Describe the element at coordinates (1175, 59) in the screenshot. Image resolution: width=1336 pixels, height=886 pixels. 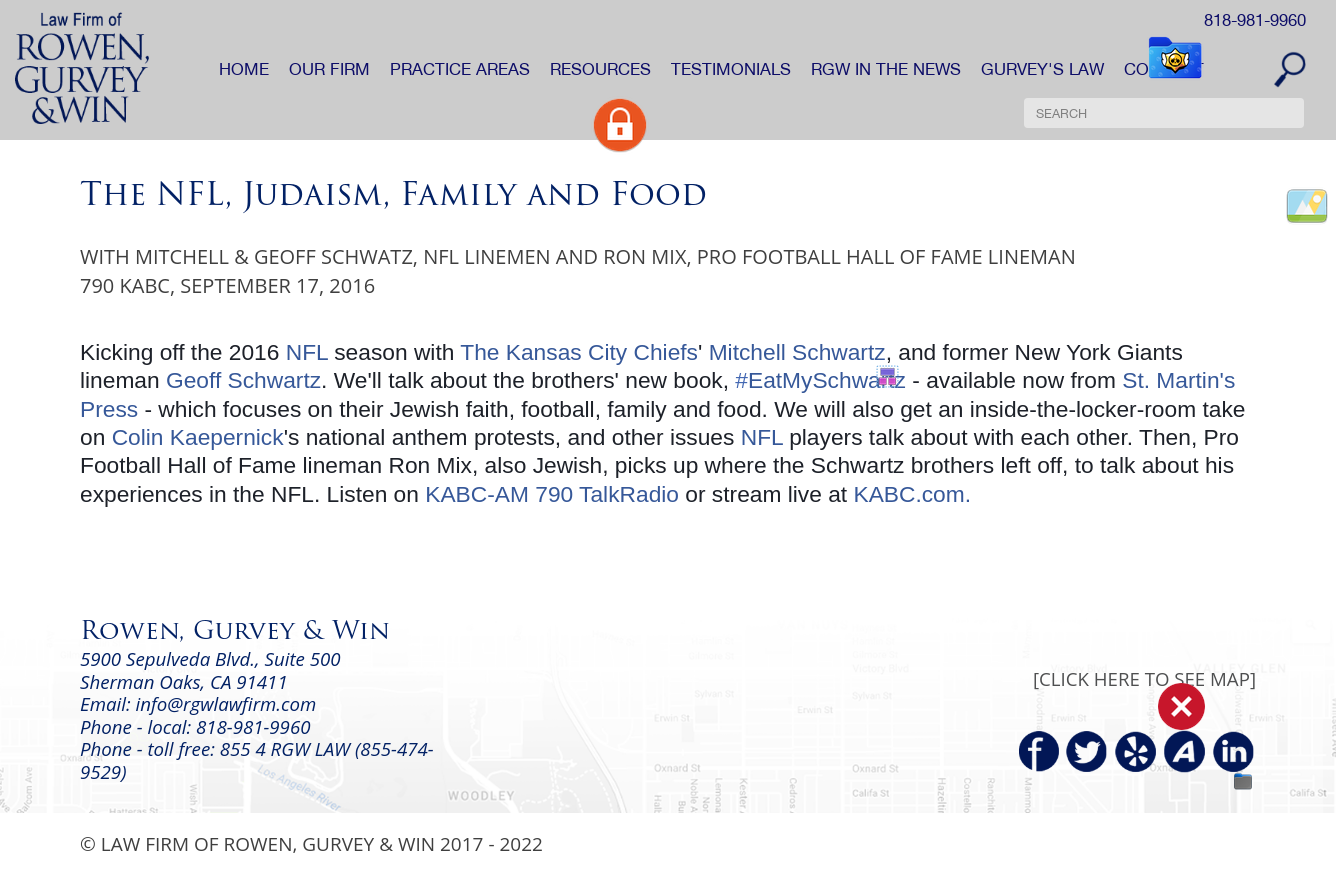
I see `open brawl stars game files folder` at that location.